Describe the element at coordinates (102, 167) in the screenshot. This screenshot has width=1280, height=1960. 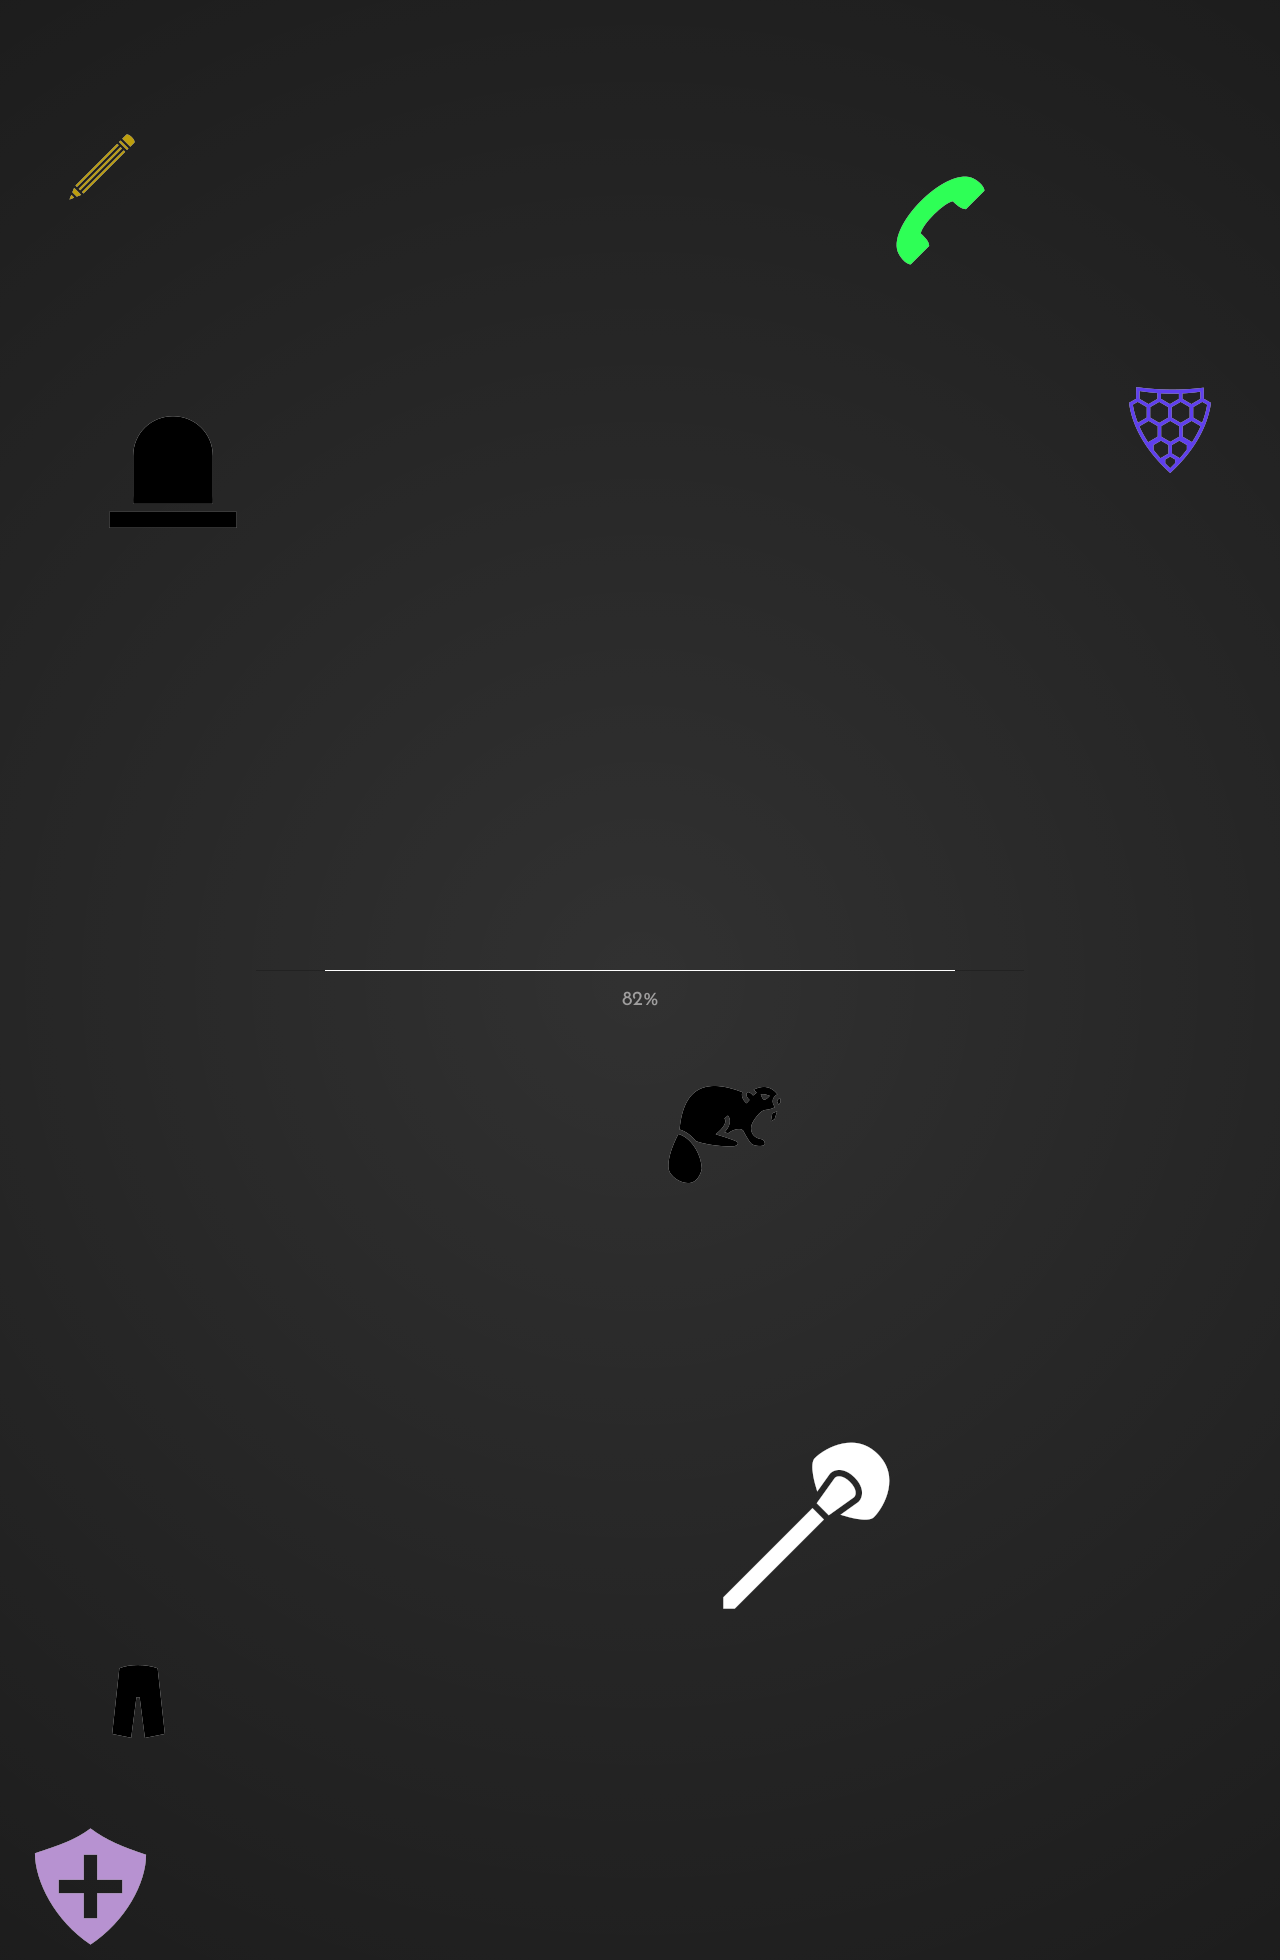
I see `edit or modify content` at that location.